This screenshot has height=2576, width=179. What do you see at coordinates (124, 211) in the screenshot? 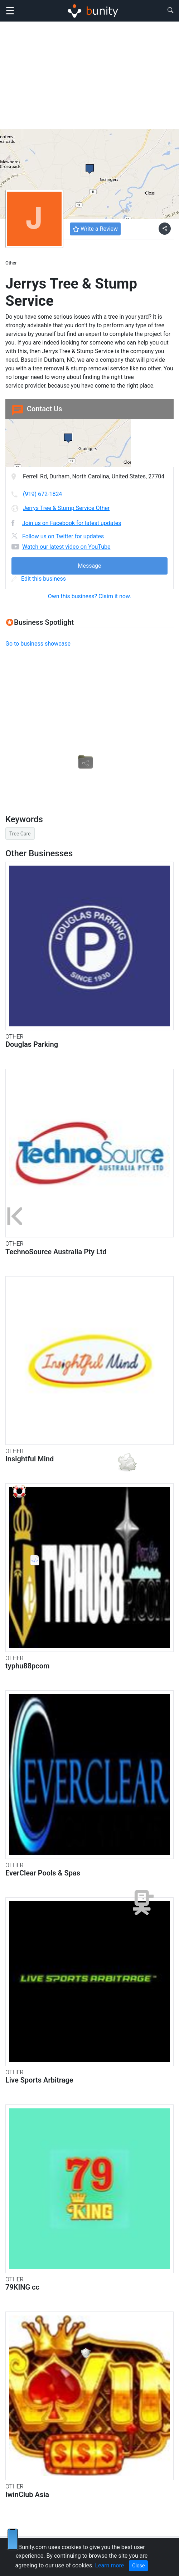
I see `rewind or seek backward in media playback` at bounding box center [124, 211].